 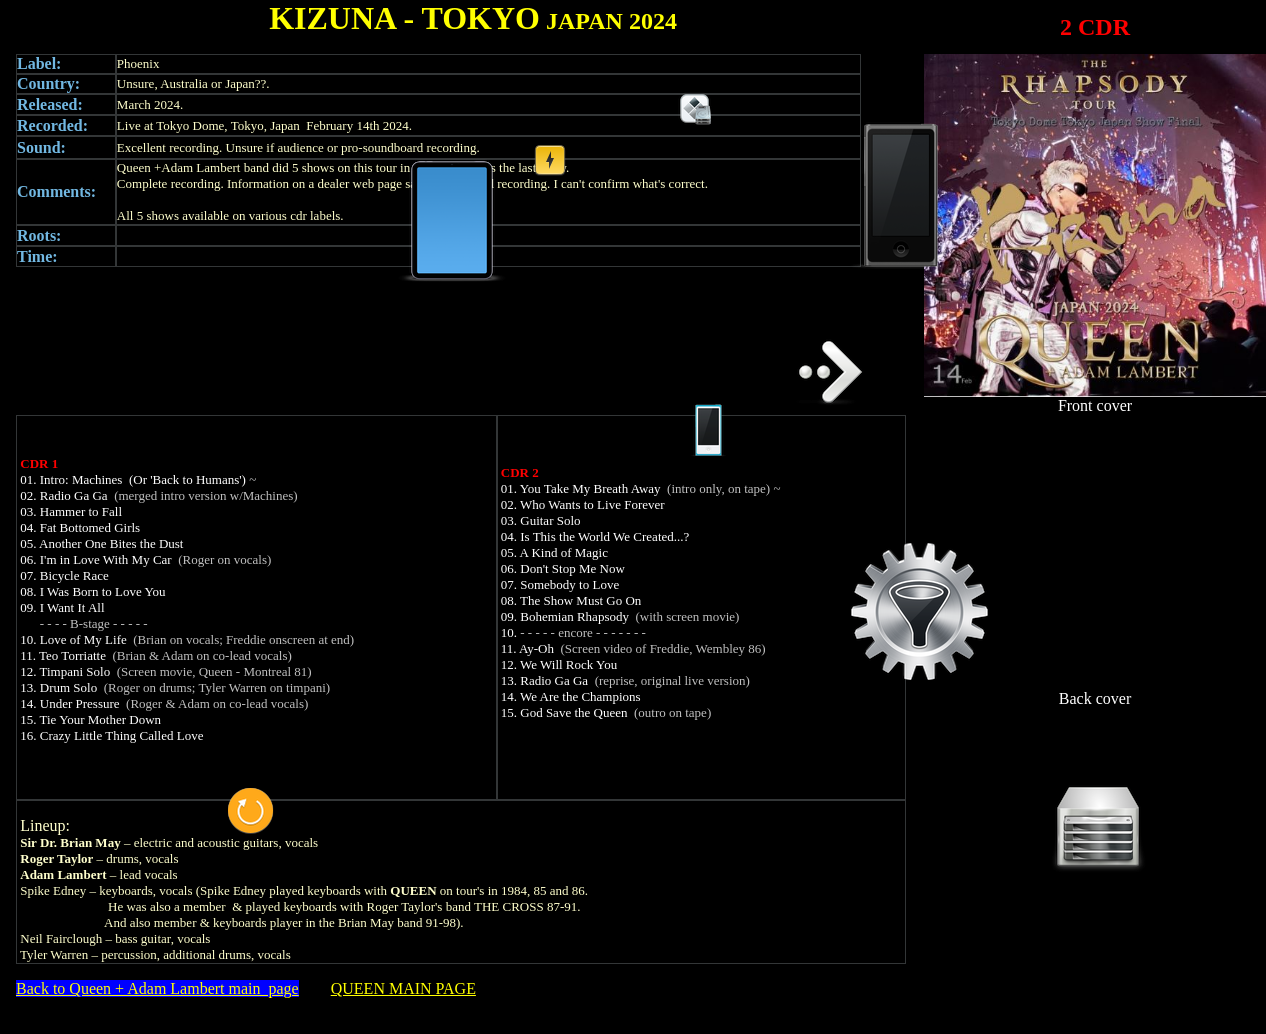 I want to click on filter or sort media library content, so click(x=919, y=611).